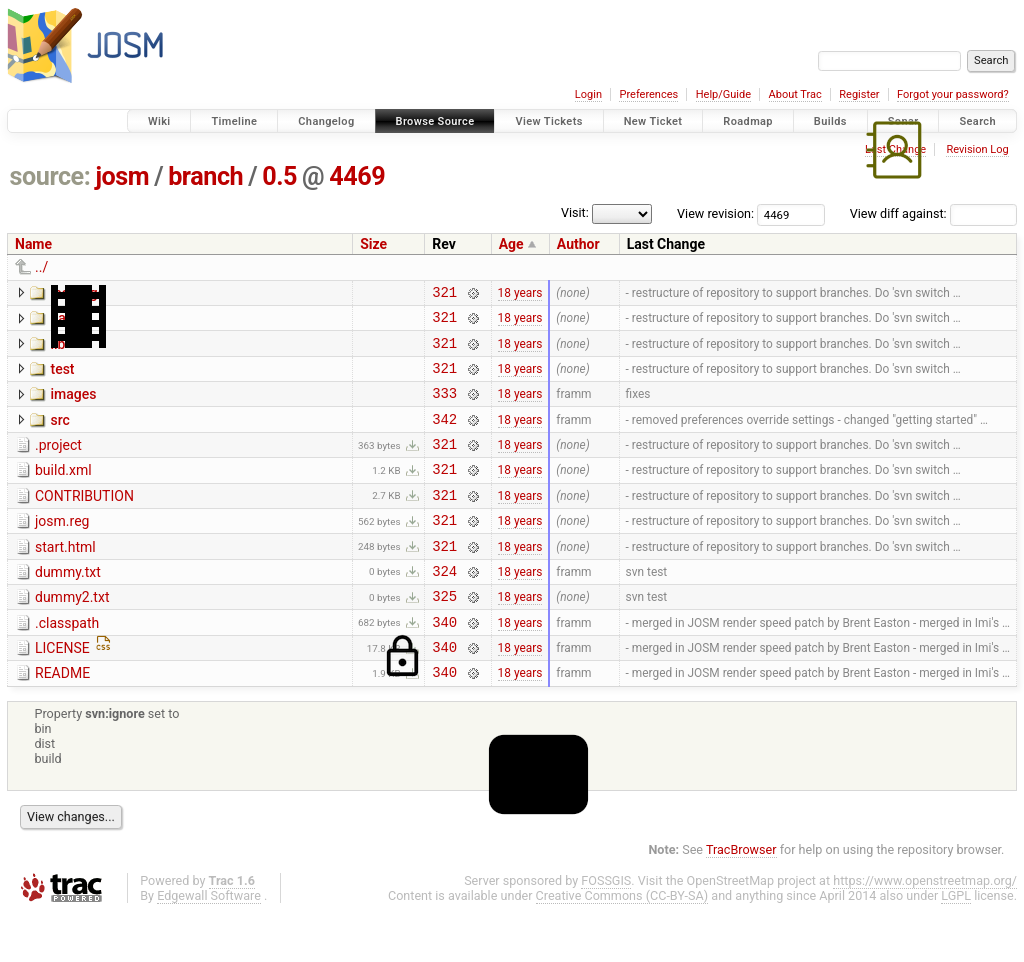 The height and width of the screenshot is (962, 1024). I want to click on a placeholder or container element, so click(538, 774).